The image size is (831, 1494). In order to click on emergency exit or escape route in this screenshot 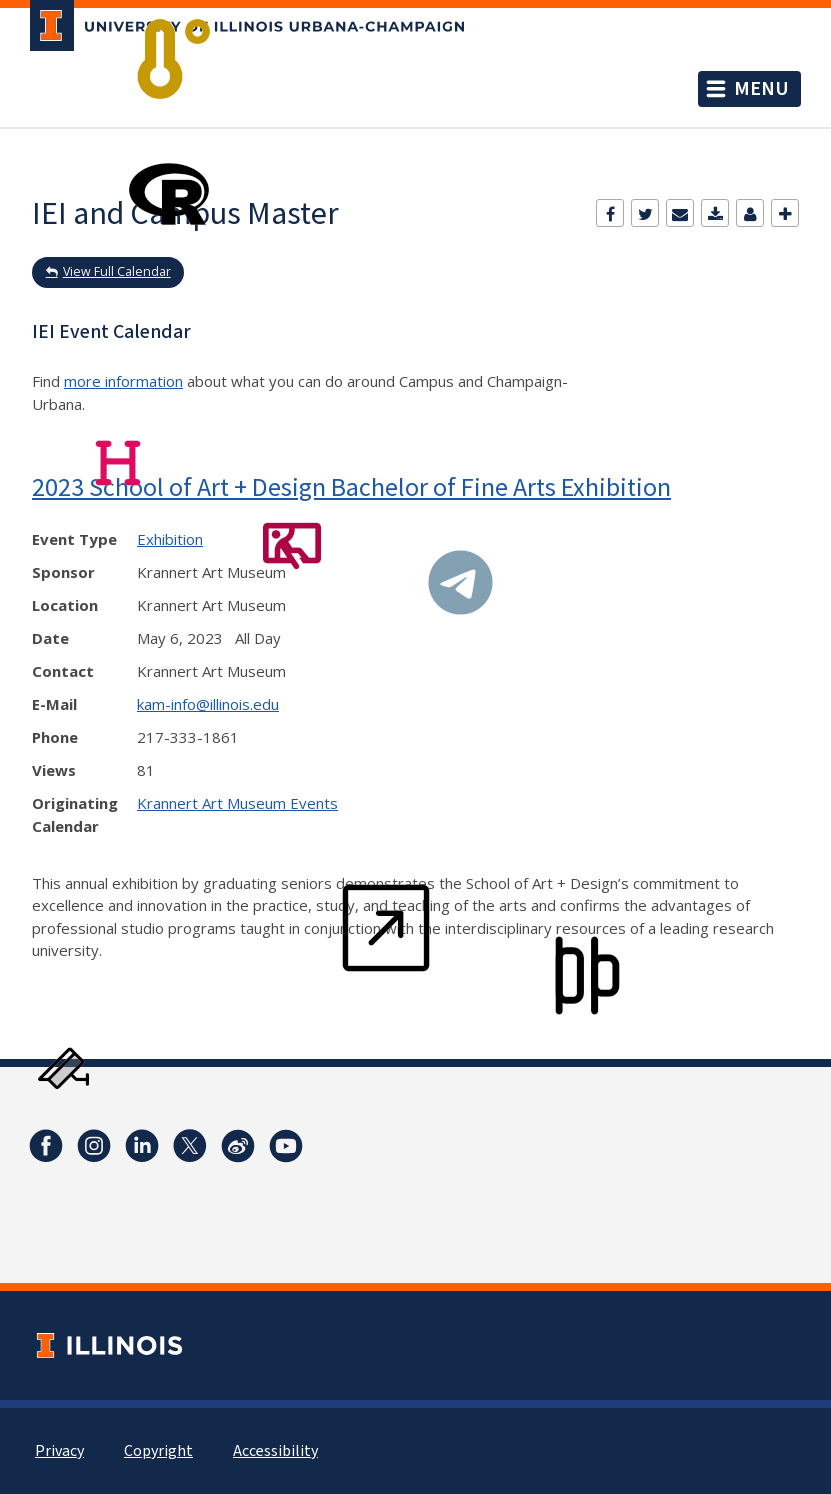, I will do `click(292, 546)`.